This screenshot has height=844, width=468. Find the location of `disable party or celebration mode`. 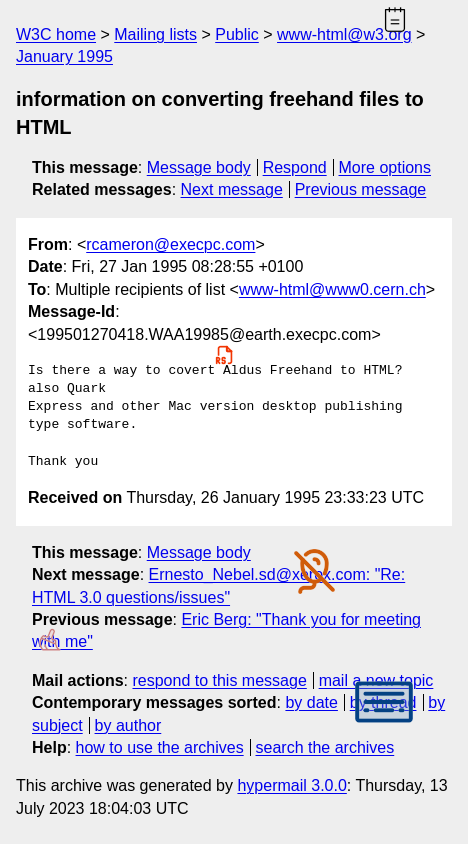

disable party or celebration mode is located at coordinates (314, 571).